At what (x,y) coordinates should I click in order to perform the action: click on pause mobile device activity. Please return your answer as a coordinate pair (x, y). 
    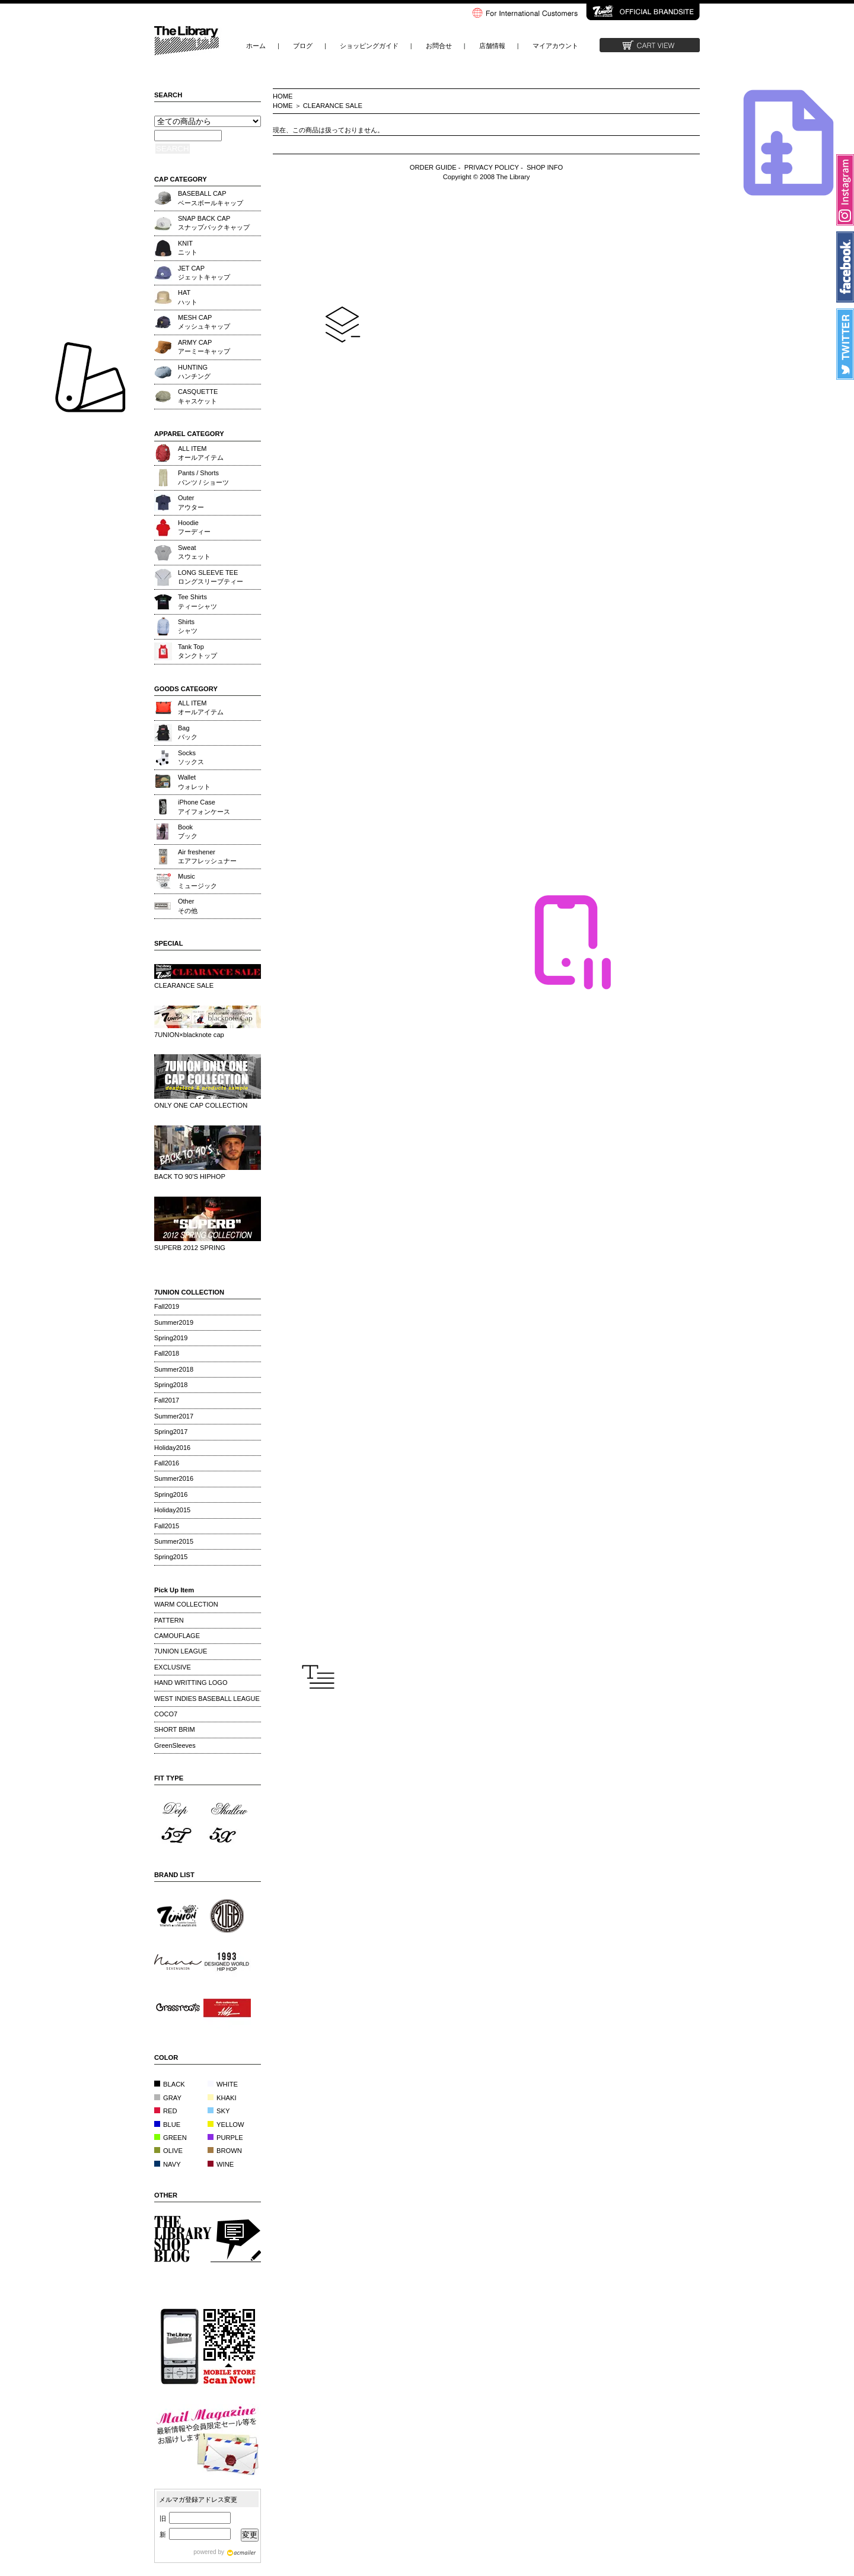
    Looking at the image, I should click on (566, 940).